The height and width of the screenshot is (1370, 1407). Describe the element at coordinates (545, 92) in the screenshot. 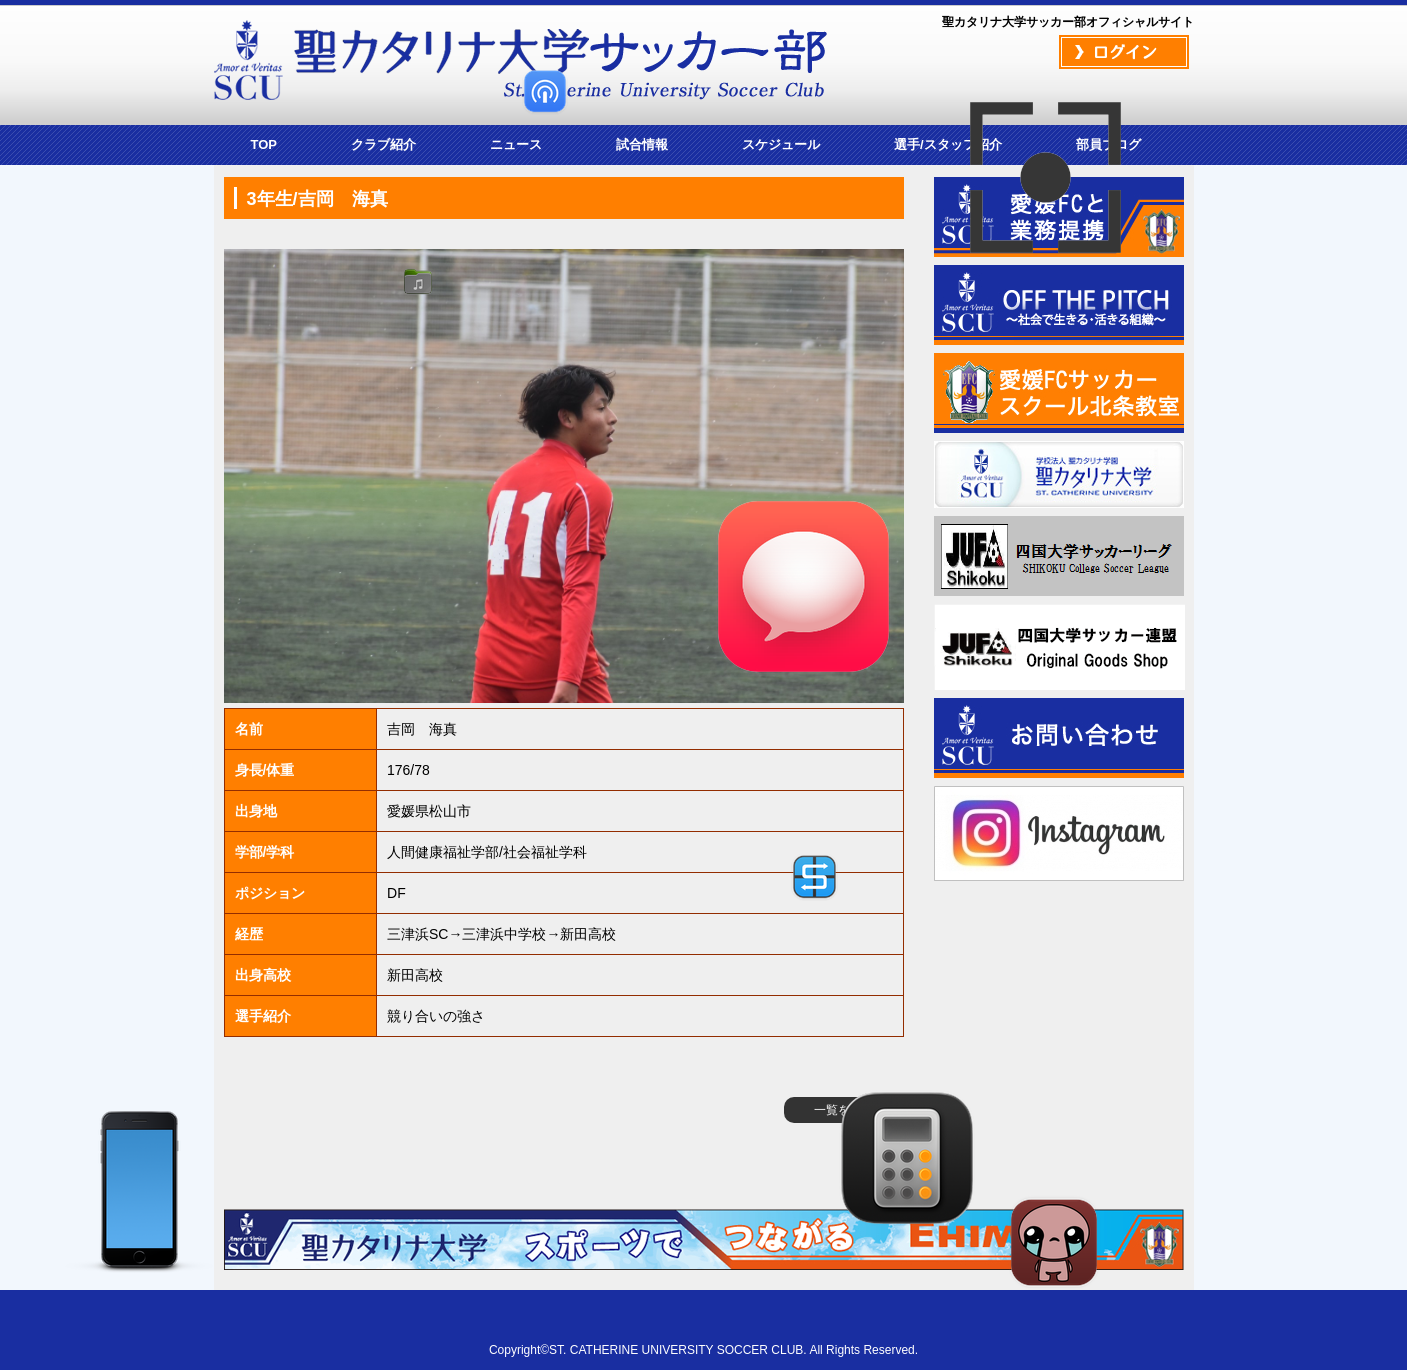

I see `enable personal hotspot sharing` at that location.